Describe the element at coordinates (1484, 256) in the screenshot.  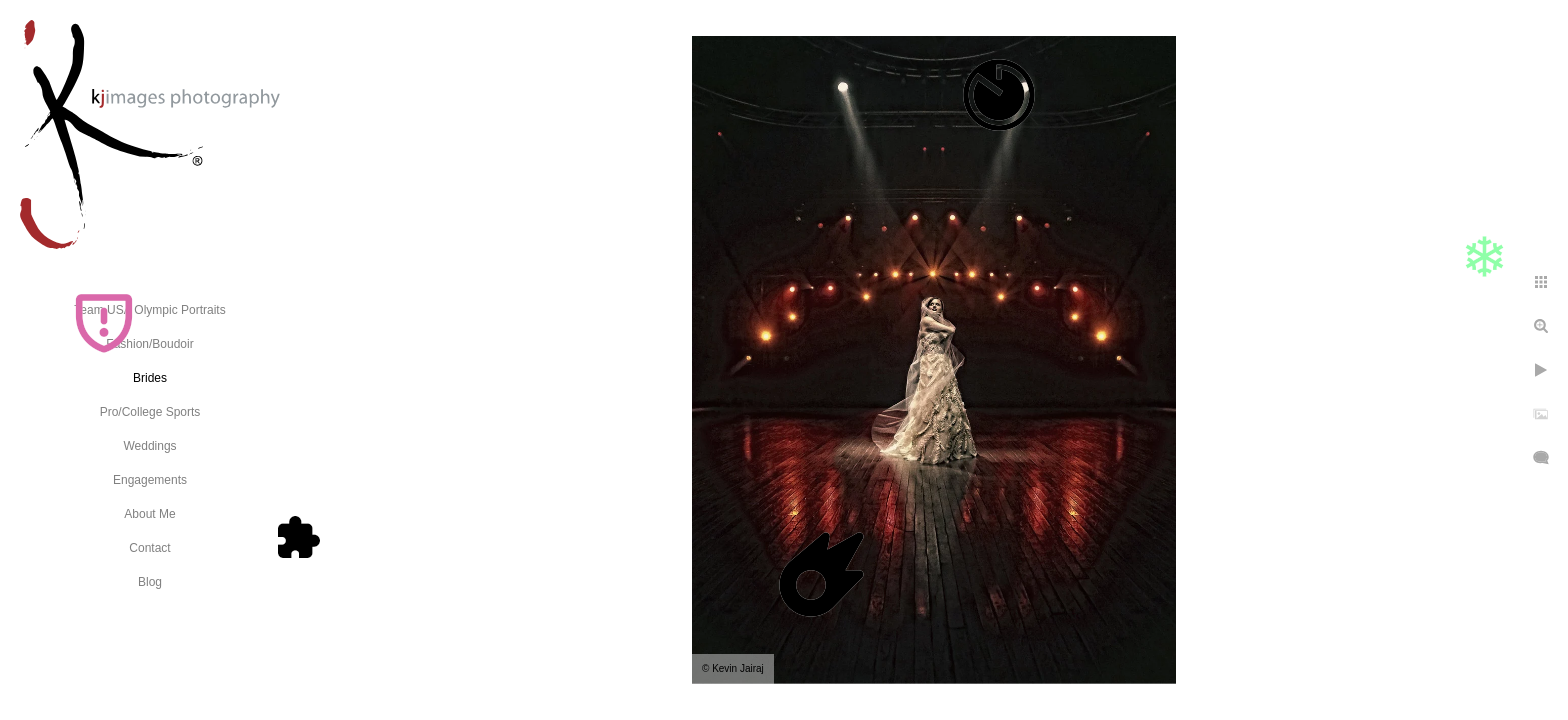
I see `indicates cold or winter weather conditions` at that location.